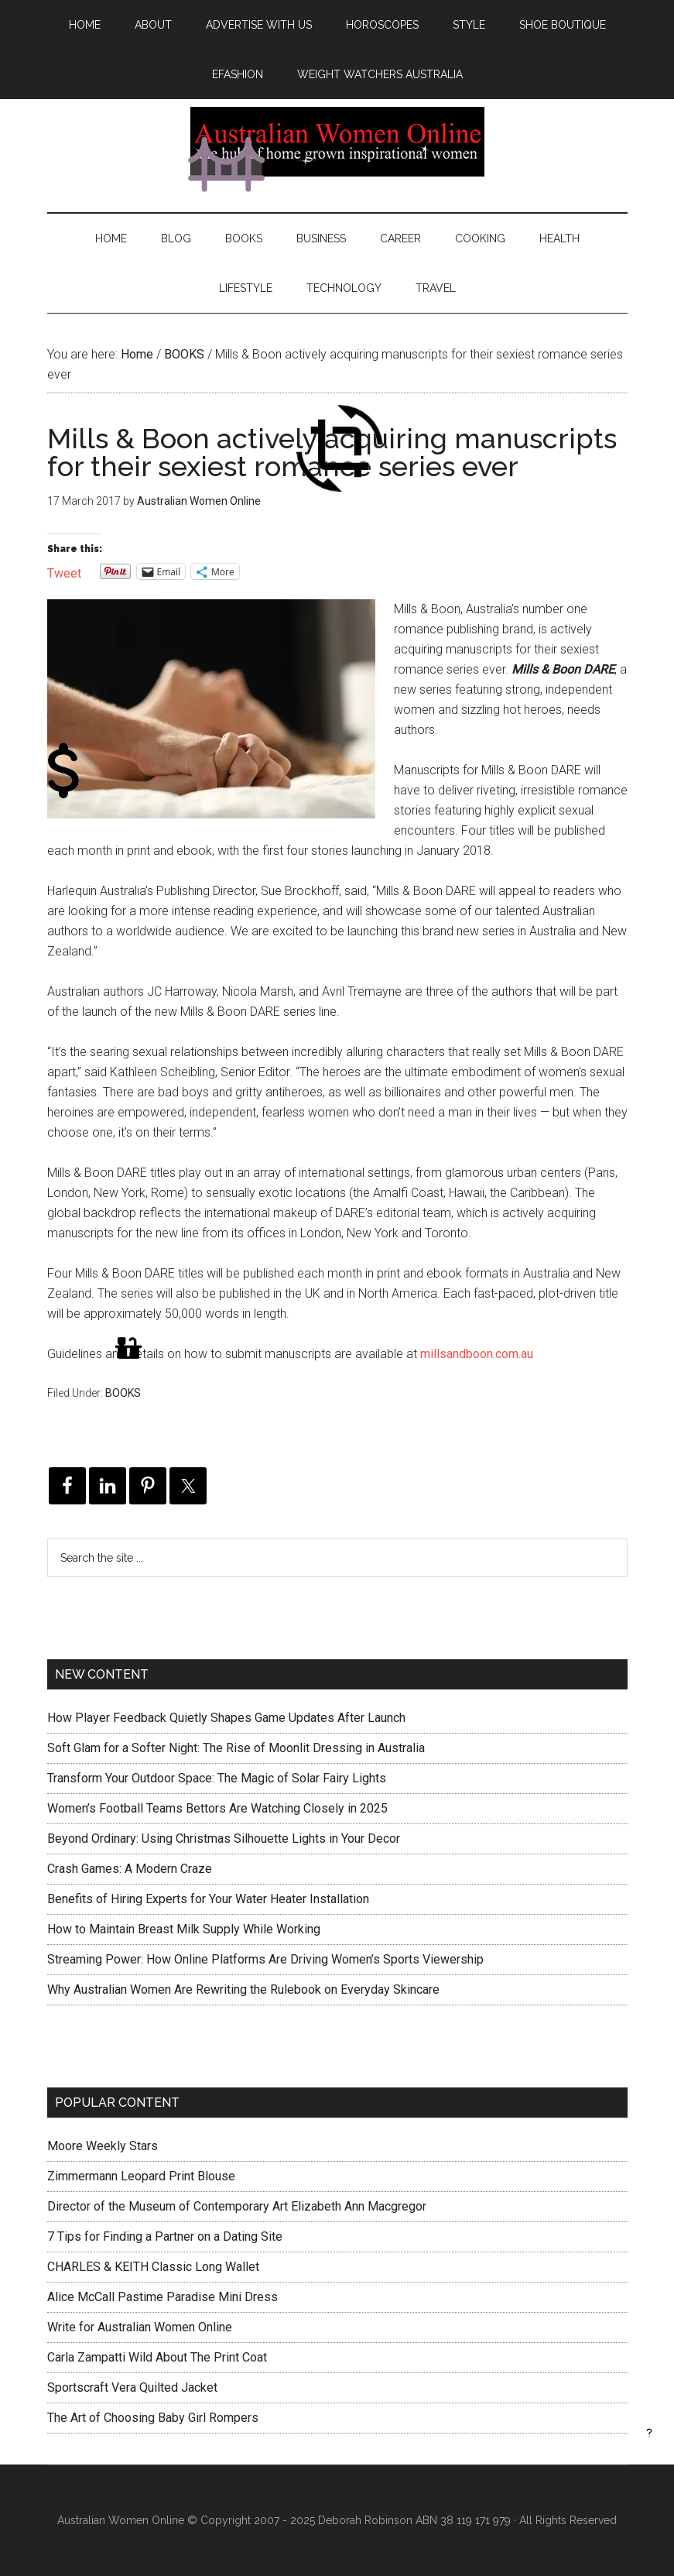 This screenshot has height=2576, width=674. I want to click on browse kitchen countertop options, so click(128, 1348).